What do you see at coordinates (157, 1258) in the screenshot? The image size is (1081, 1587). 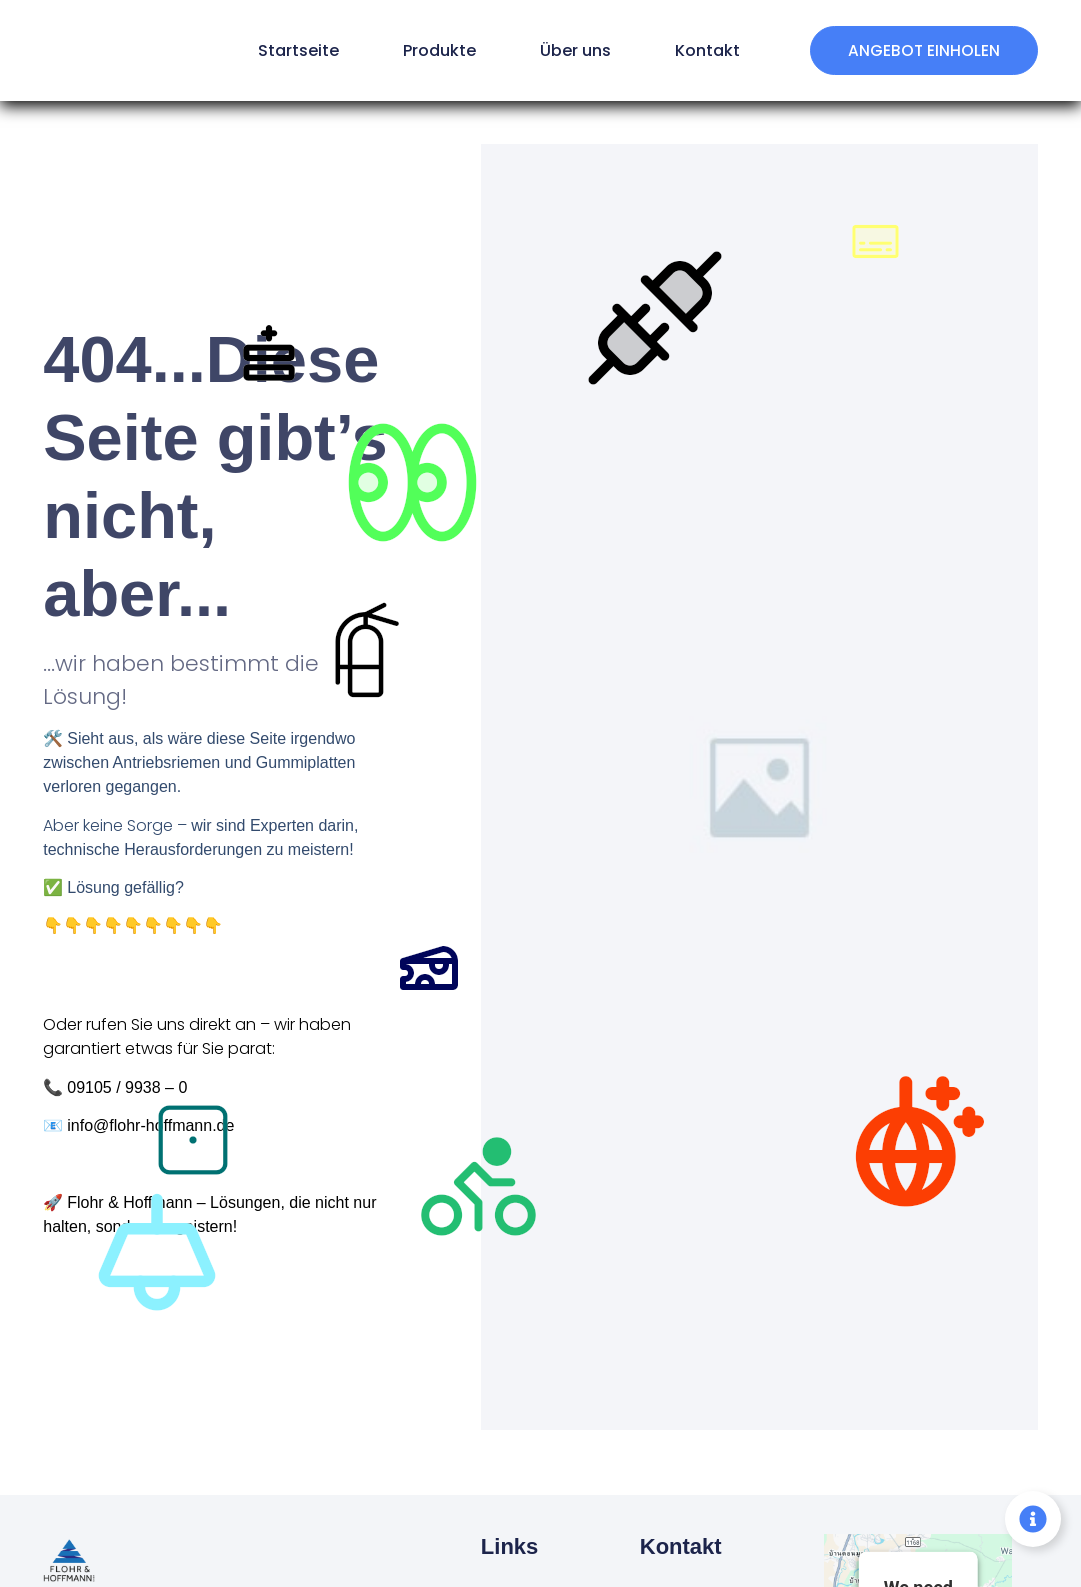 I see `toggle ceiling light on or off` at bounding box center [157, 1258].